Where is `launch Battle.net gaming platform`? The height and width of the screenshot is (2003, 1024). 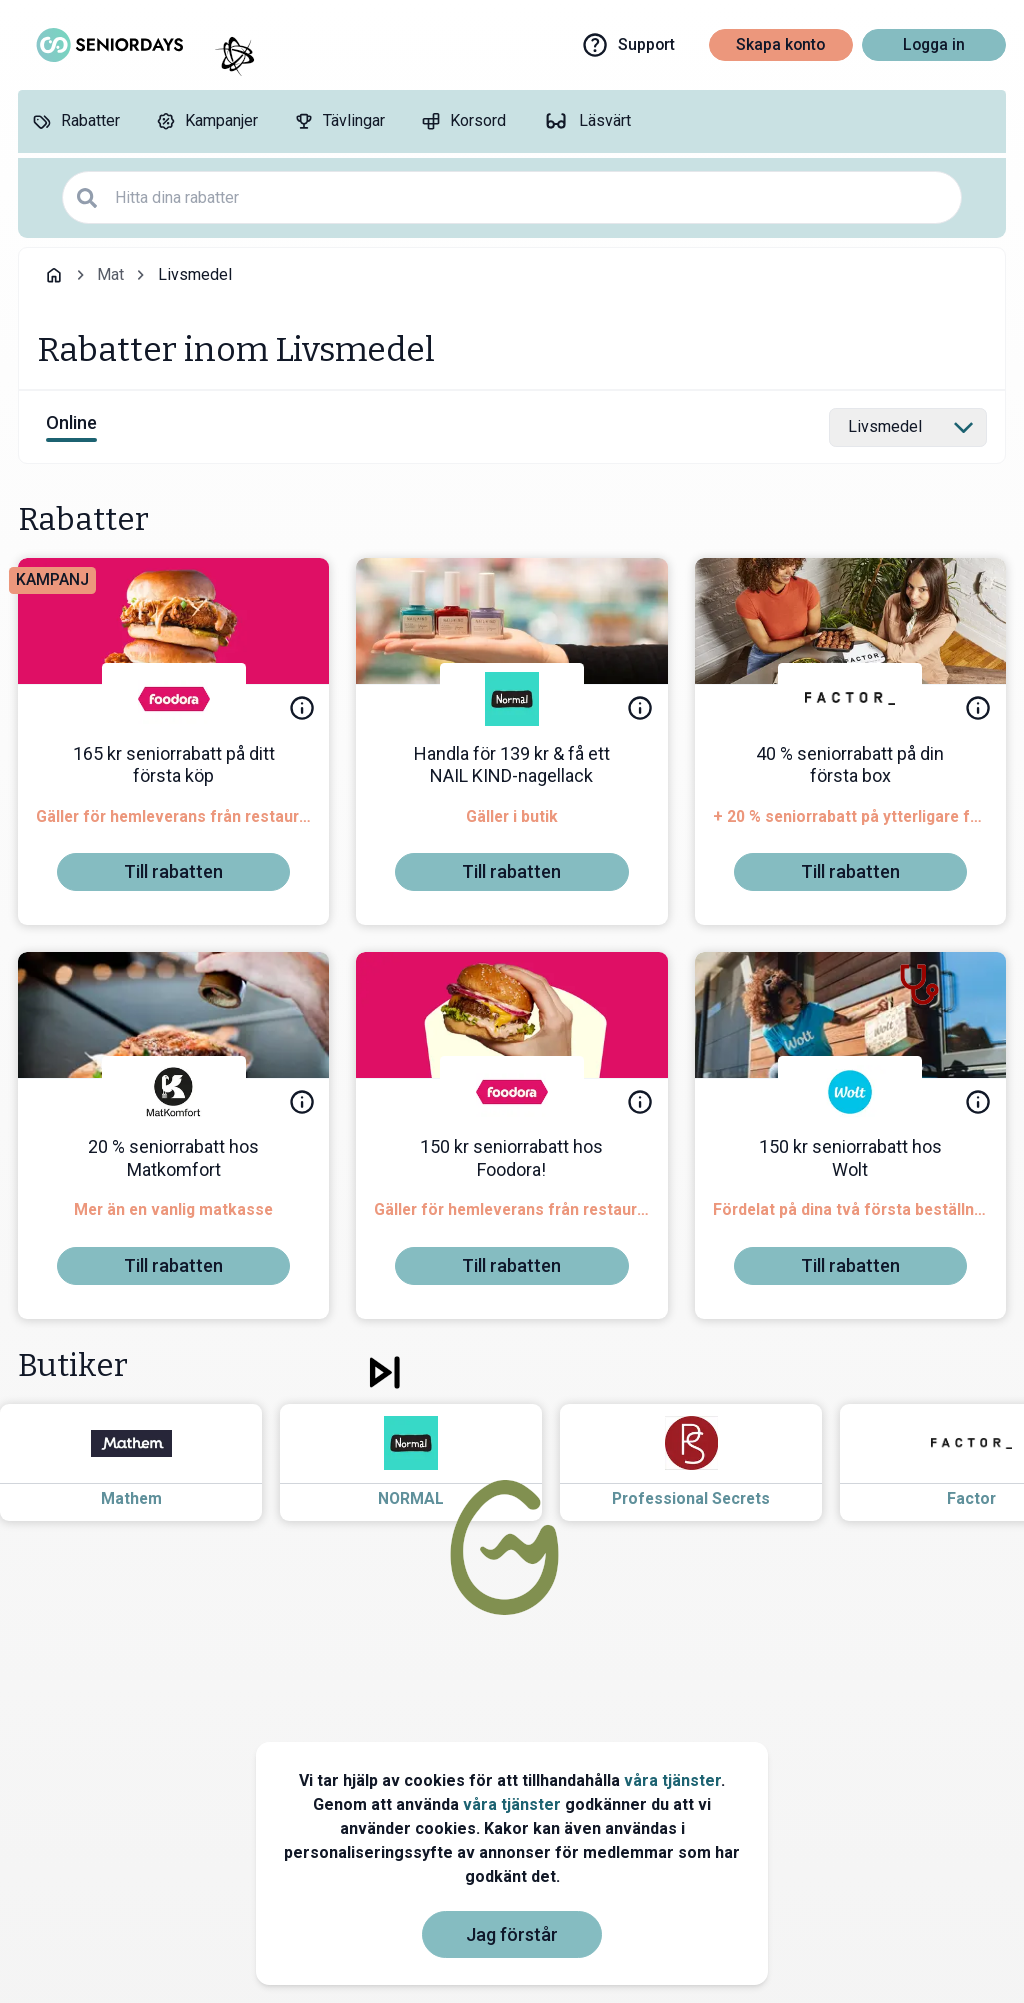
launch Battle.net gaming platform is located at coordinates (234, 56).